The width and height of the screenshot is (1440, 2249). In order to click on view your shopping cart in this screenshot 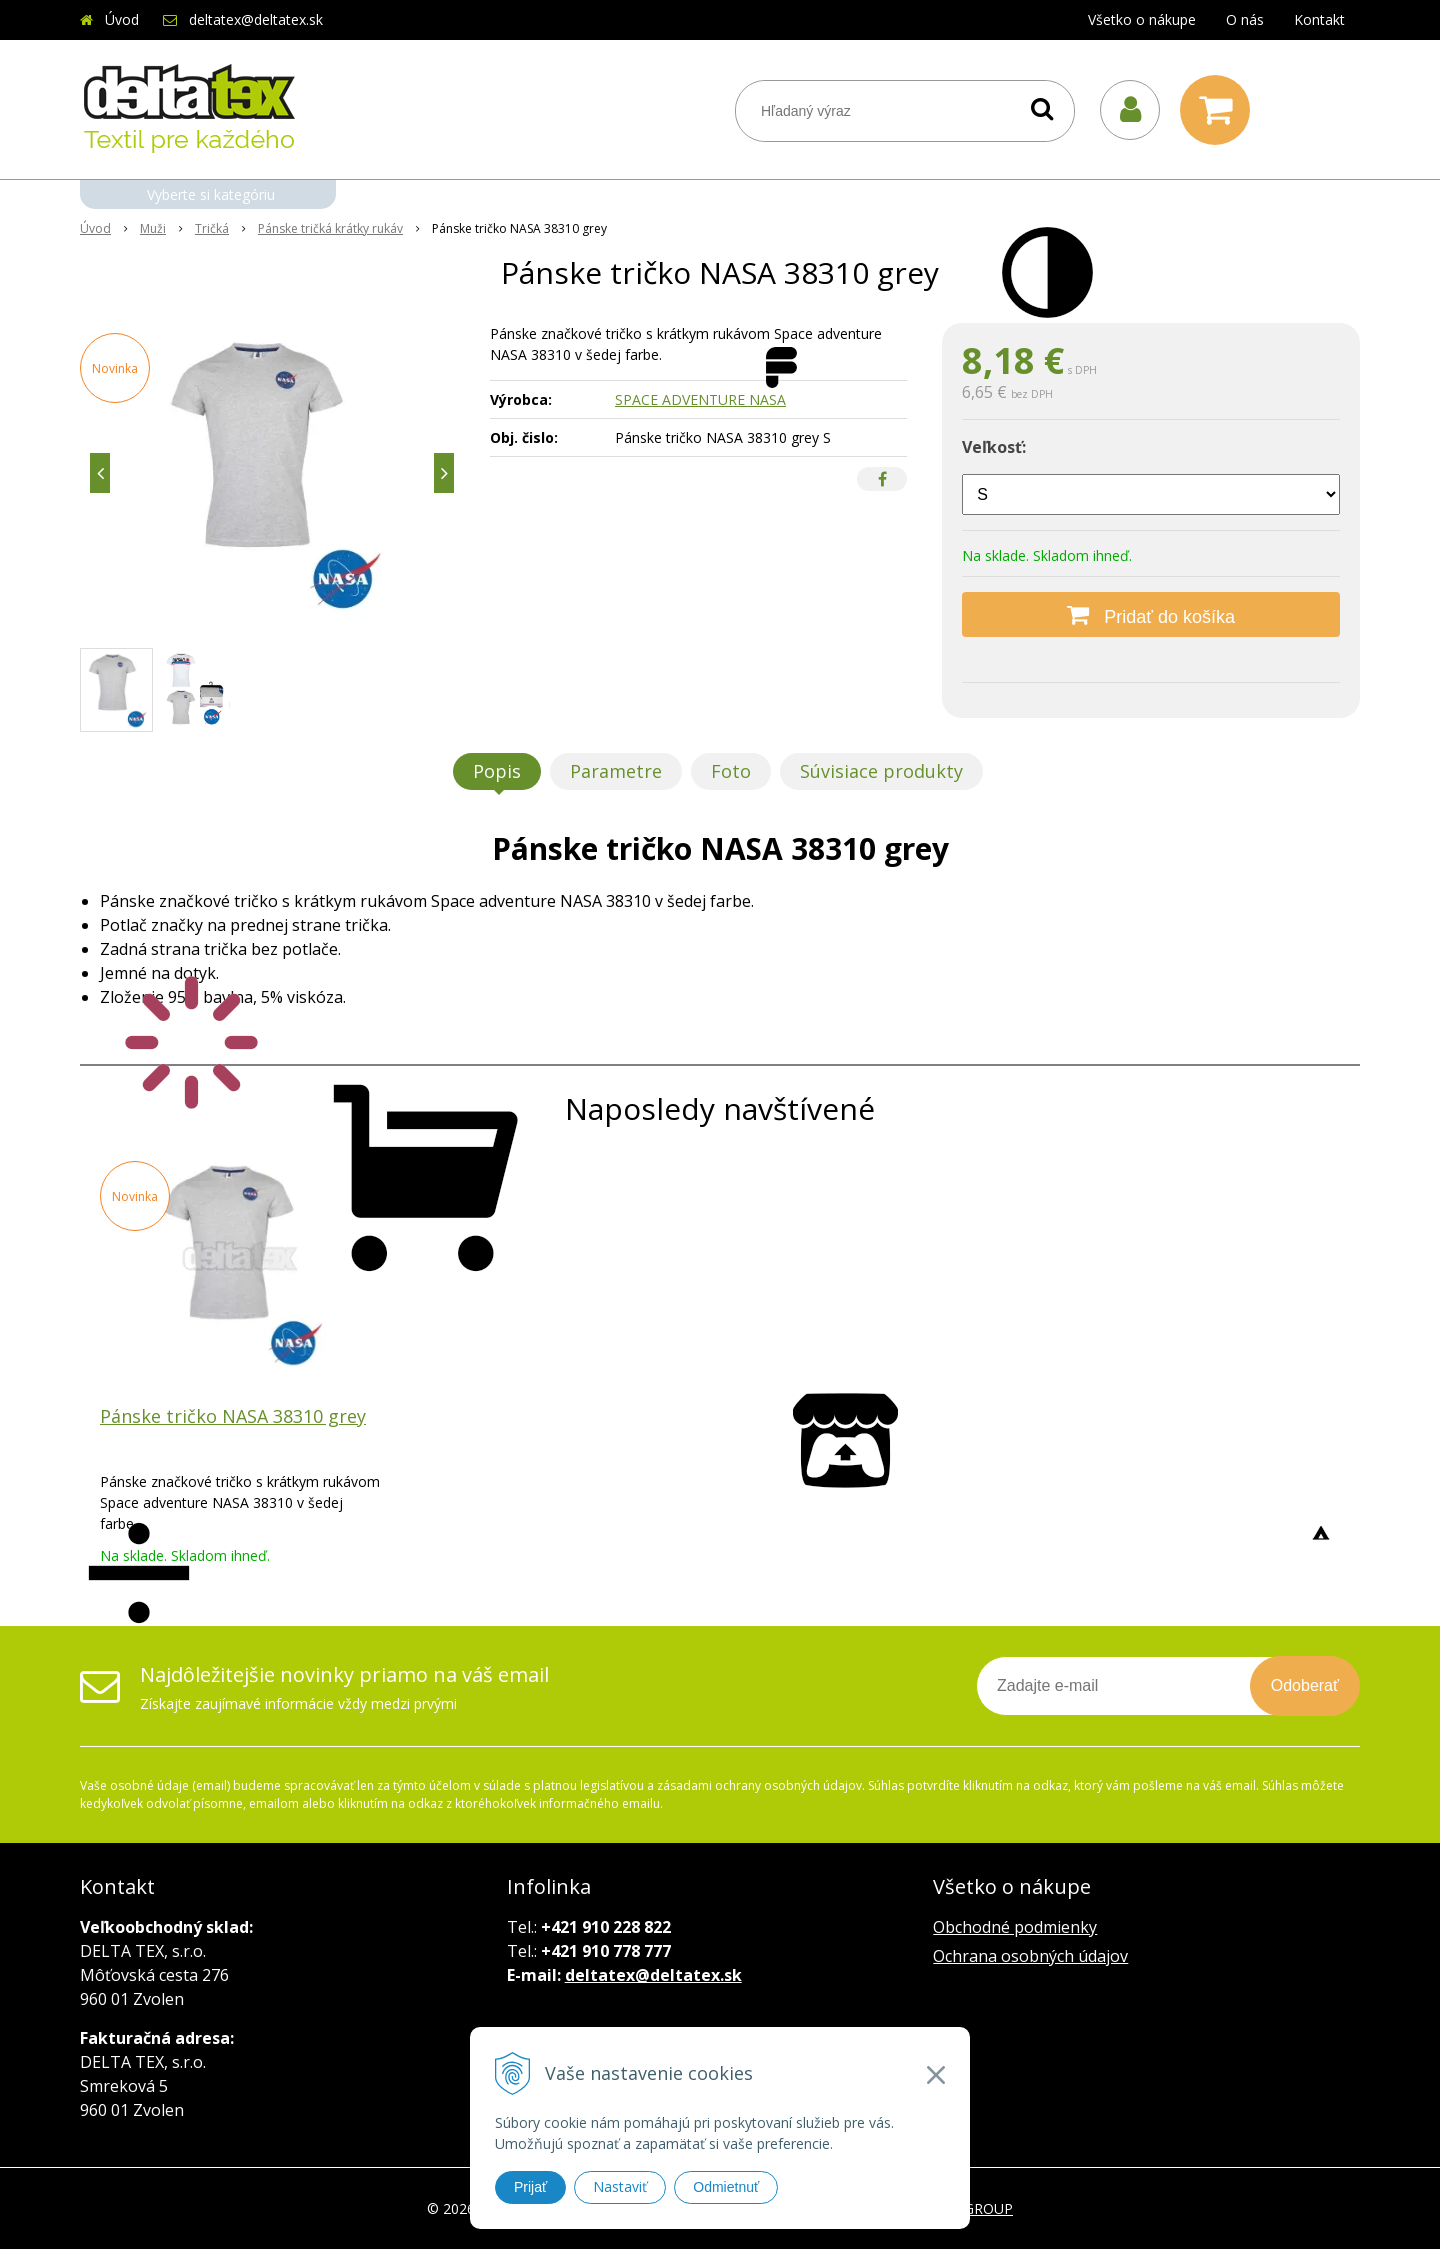, I will do `click(422, 1173)`.